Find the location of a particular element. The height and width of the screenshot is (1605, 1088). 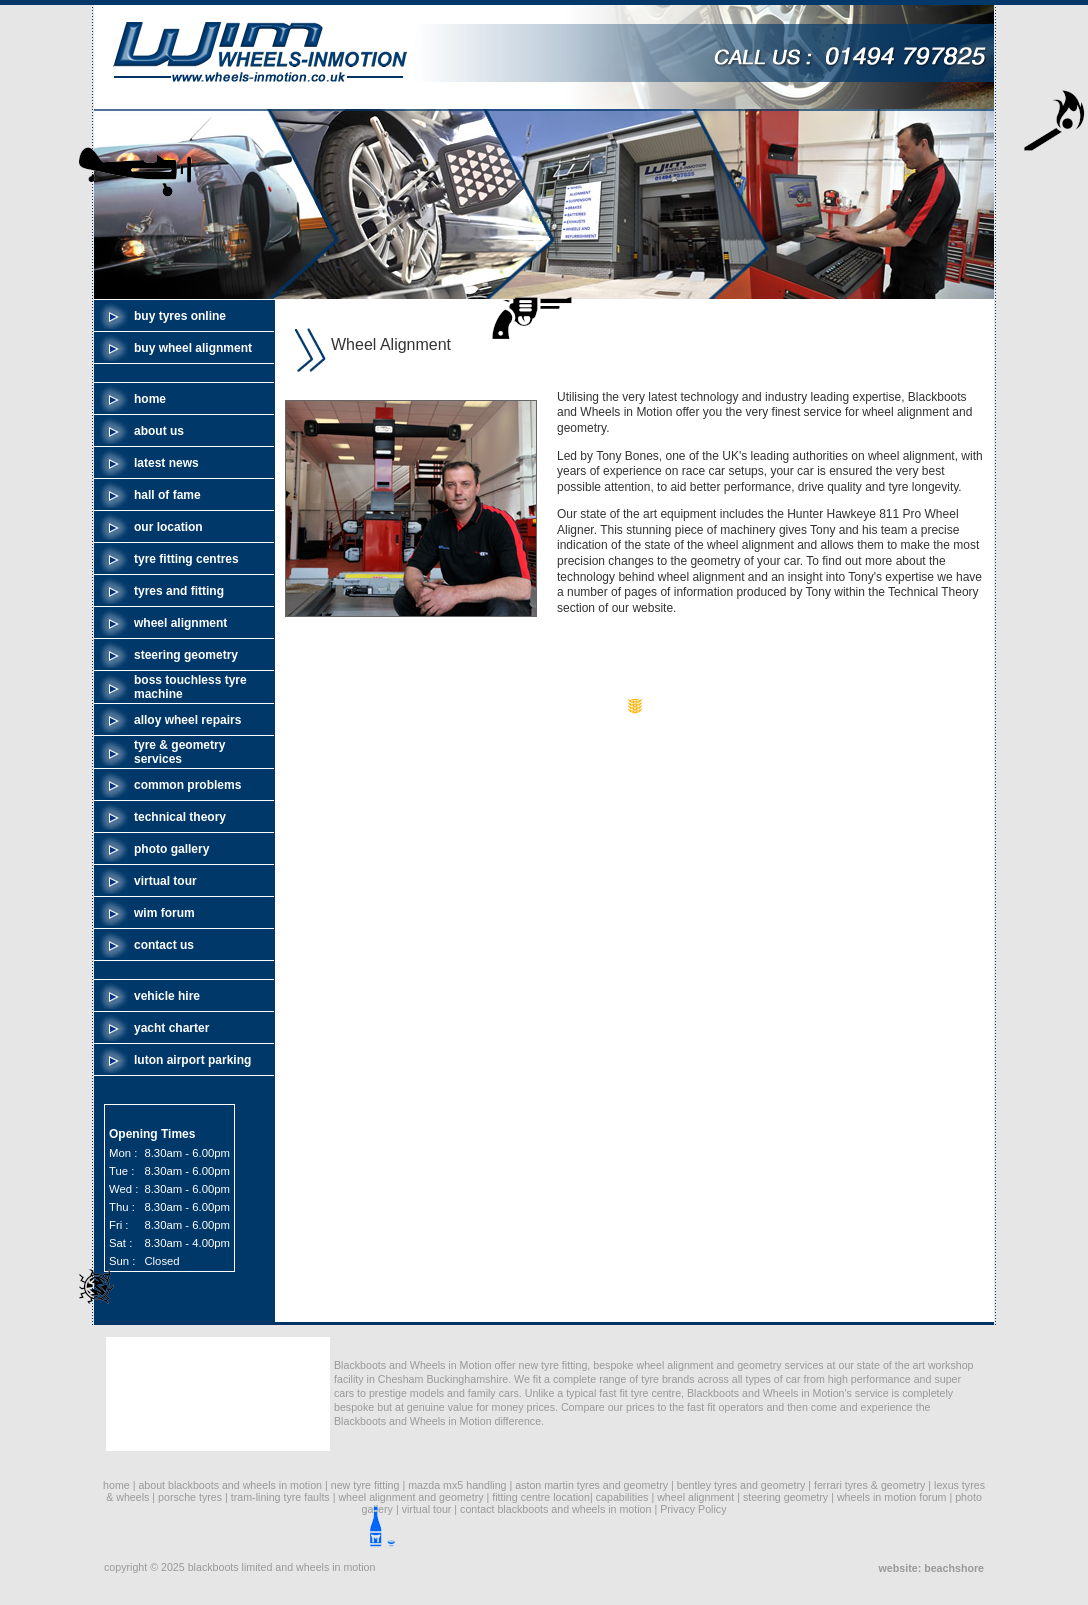

ignite or start a fire feature is located at coordinates (1054, 120).